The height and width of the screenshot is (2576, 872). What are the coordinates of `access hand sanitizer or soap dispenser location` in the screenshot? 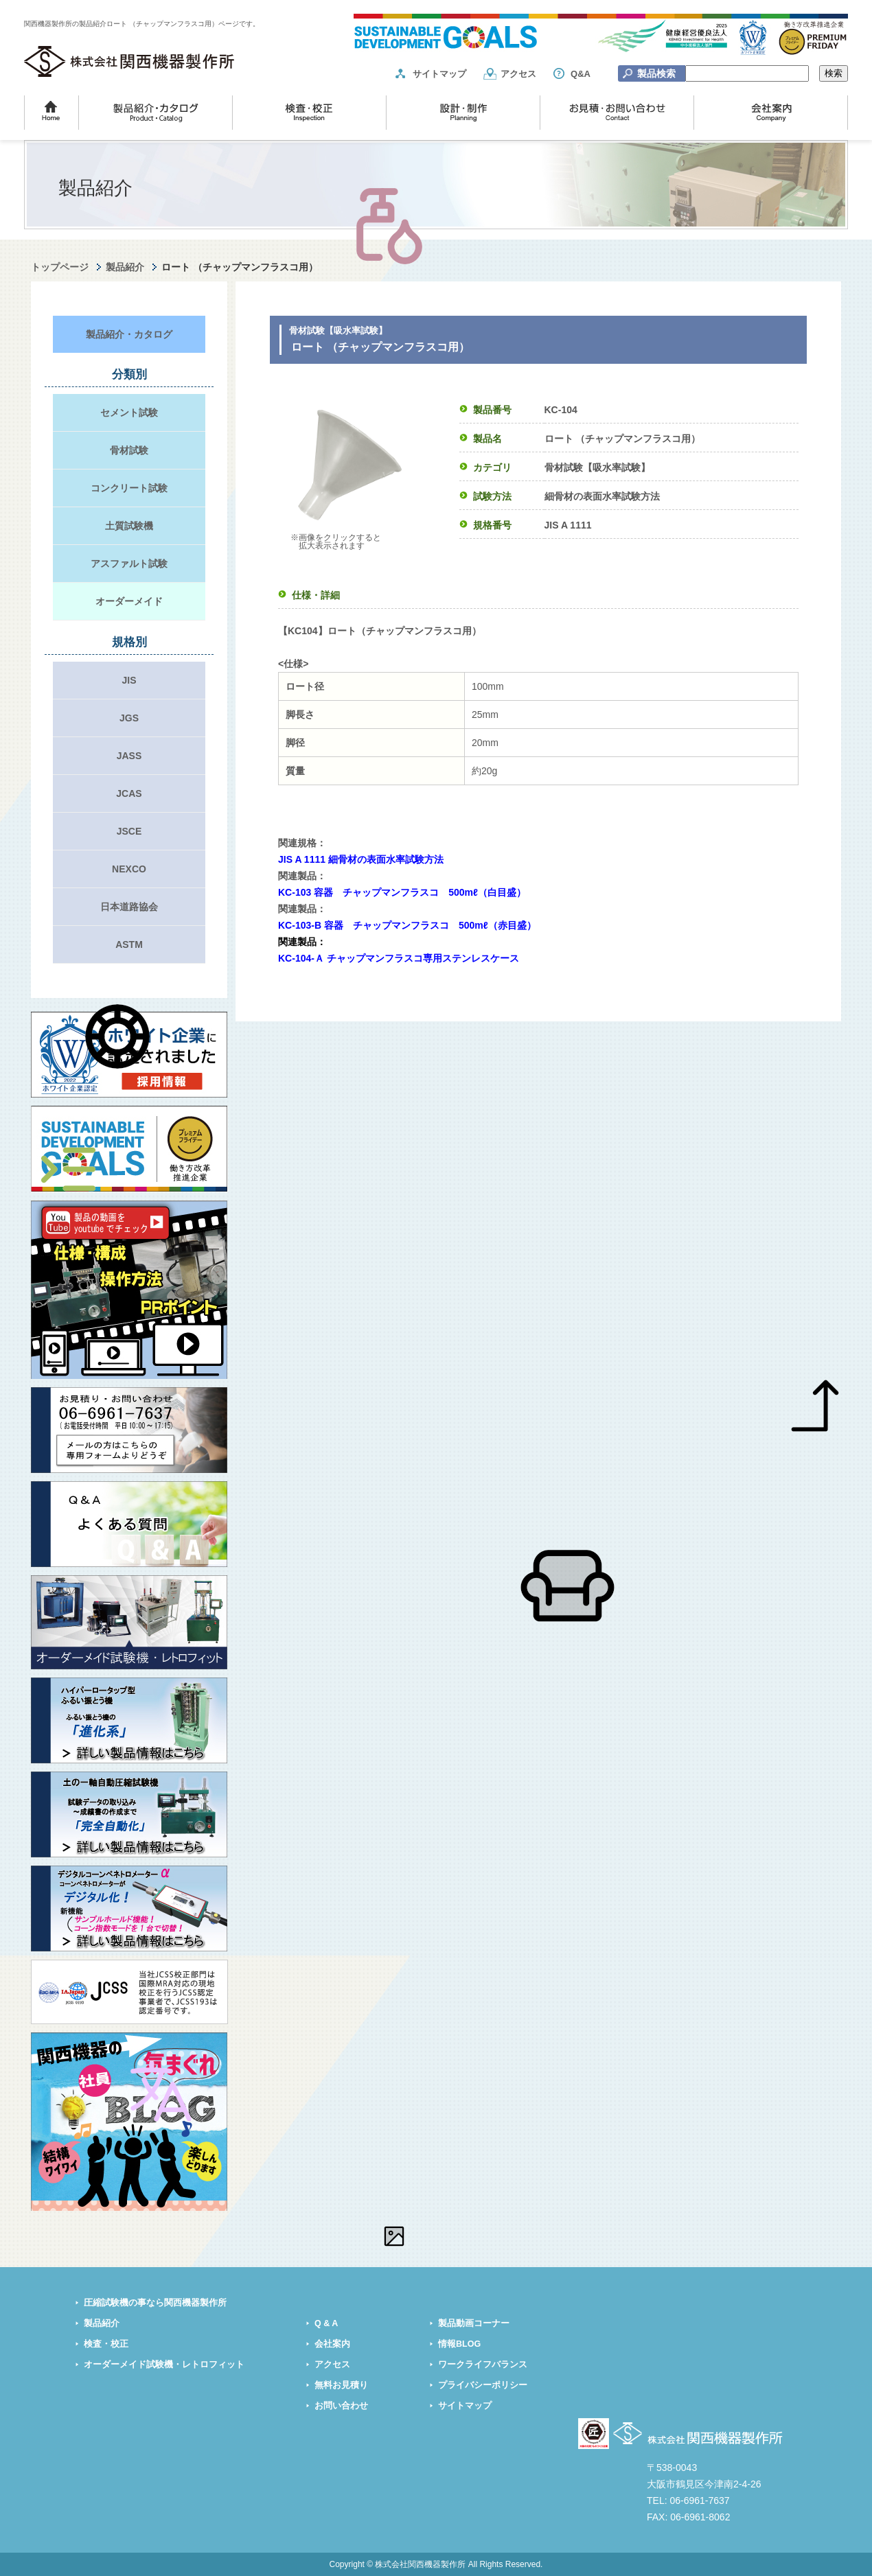 It's located at (387, 226).